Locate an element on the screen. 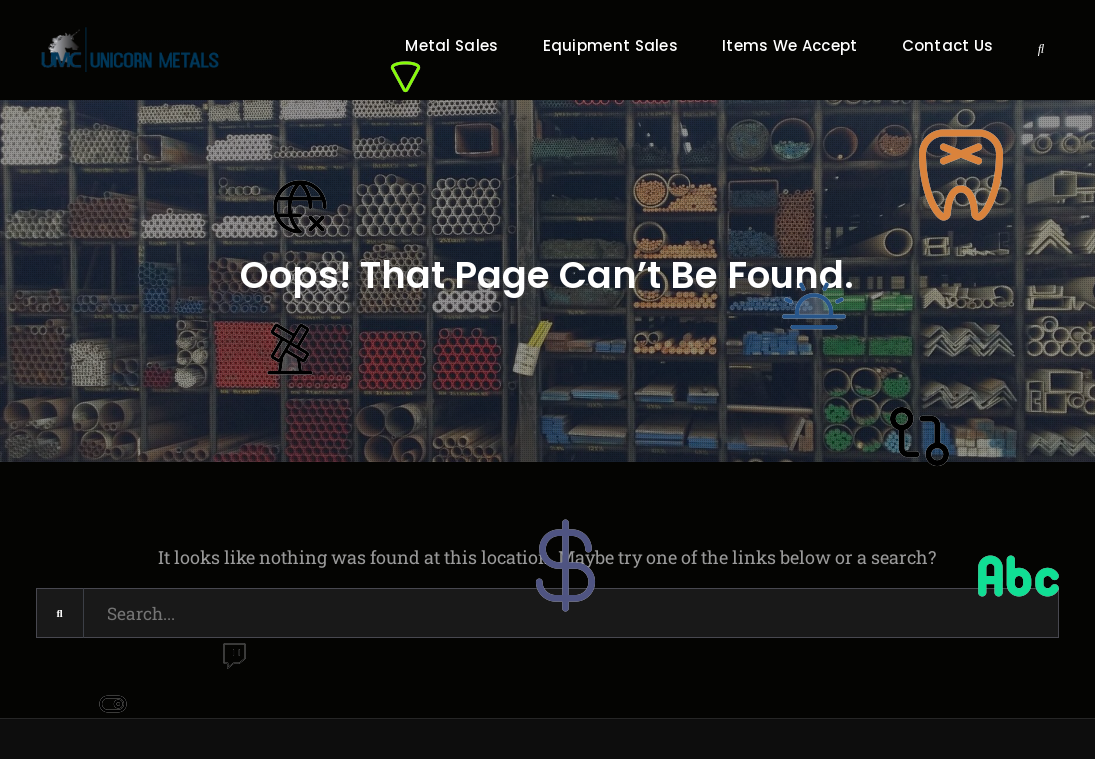 The height and width of the screenshot is (759, 1095). indicates renewable or wind energy options is located at coordinates (290, 350).